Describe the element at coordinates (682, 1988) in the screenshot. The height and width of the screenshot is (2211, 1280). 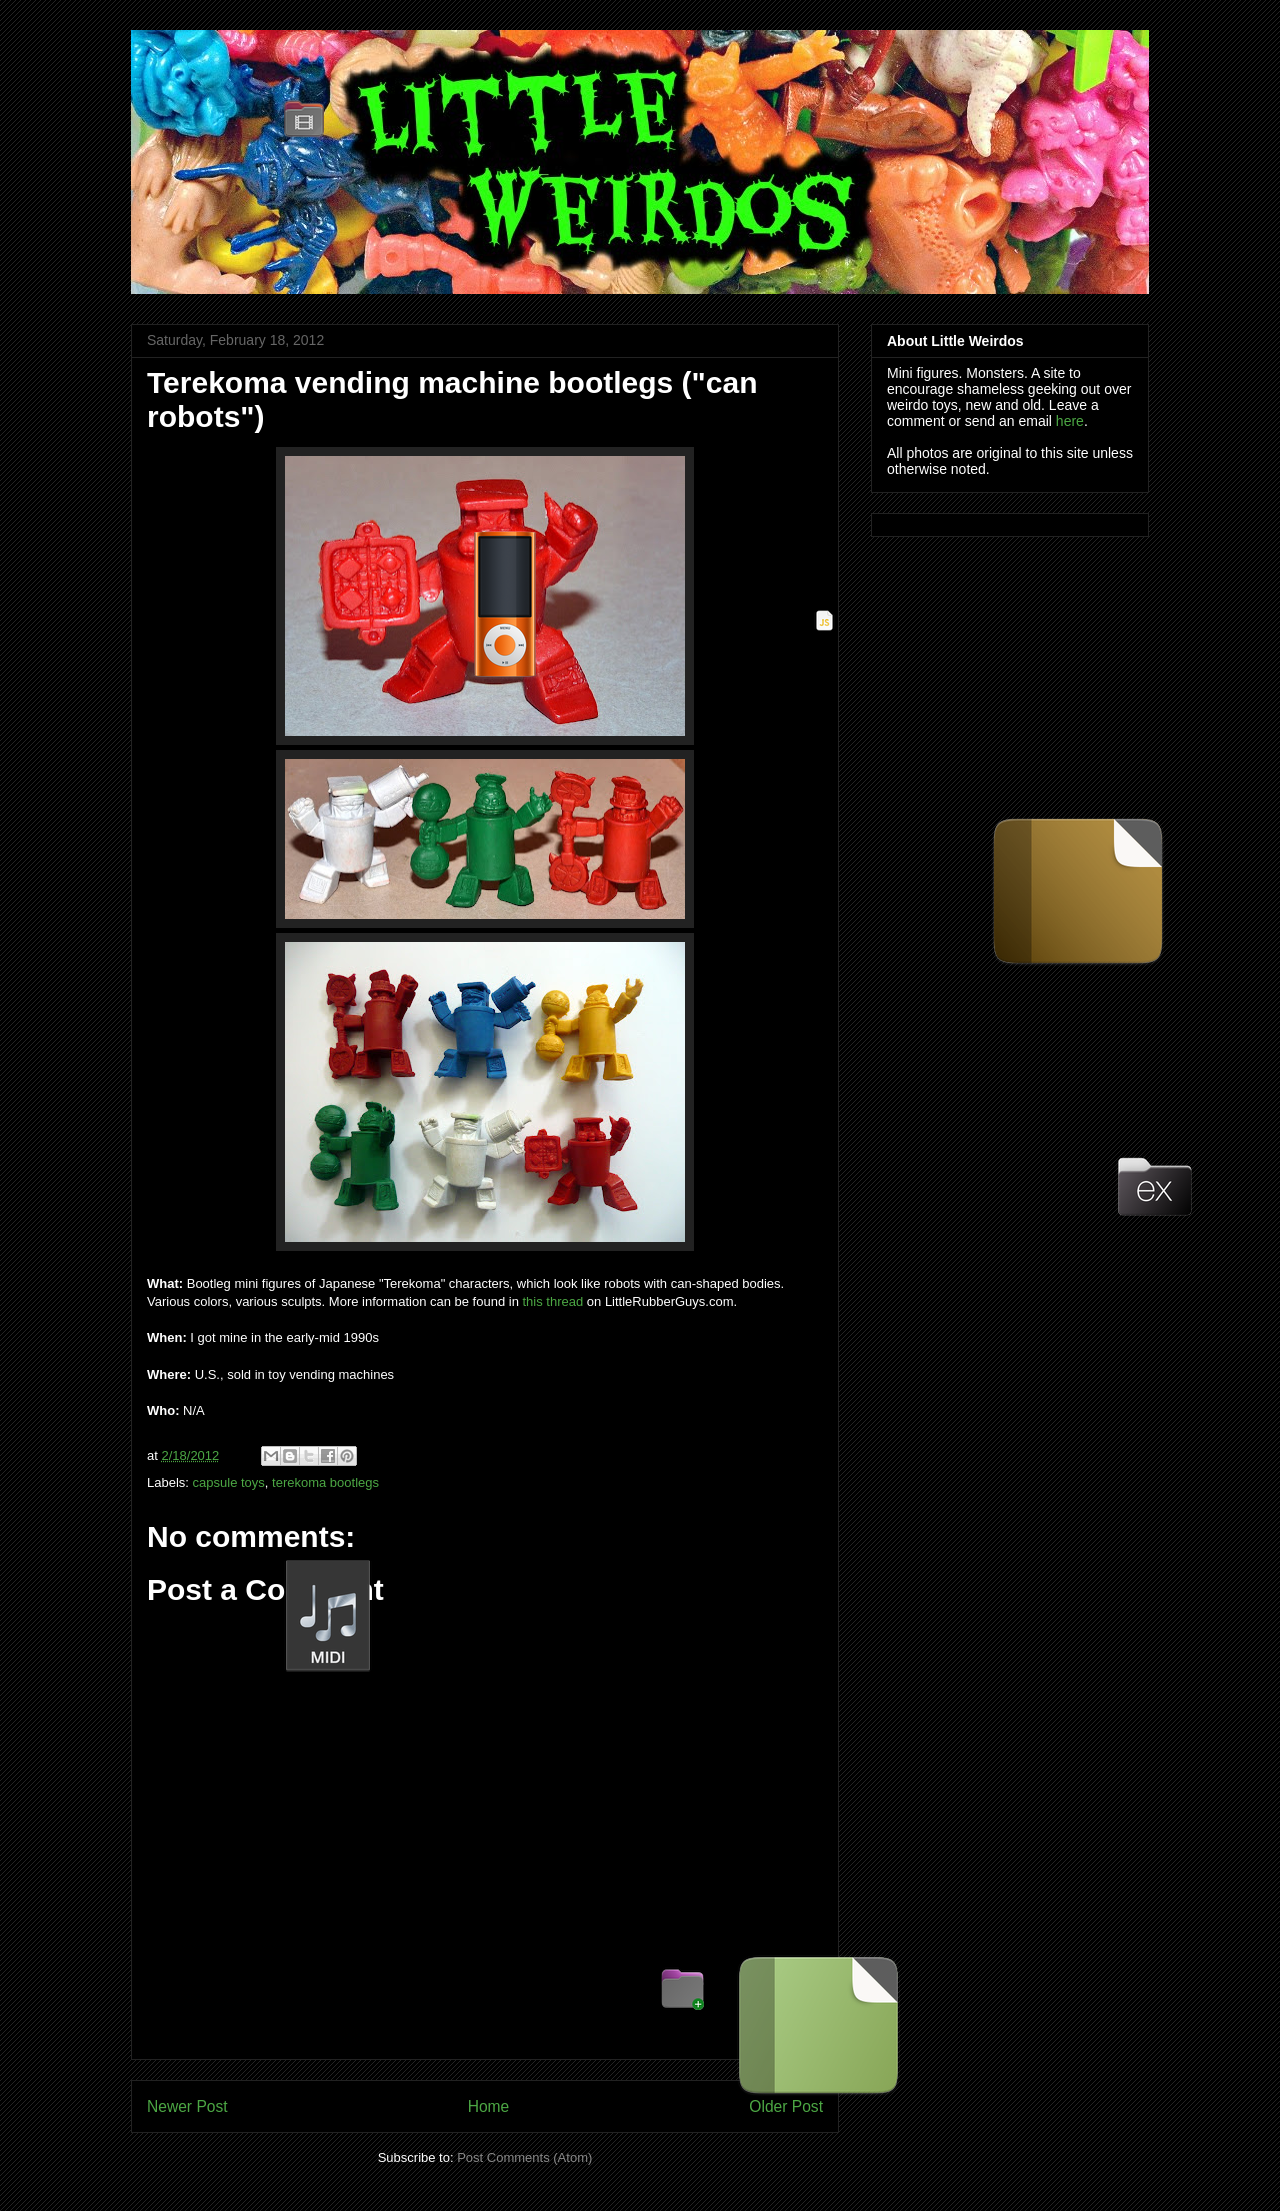
I see `create a new folder` at that location.